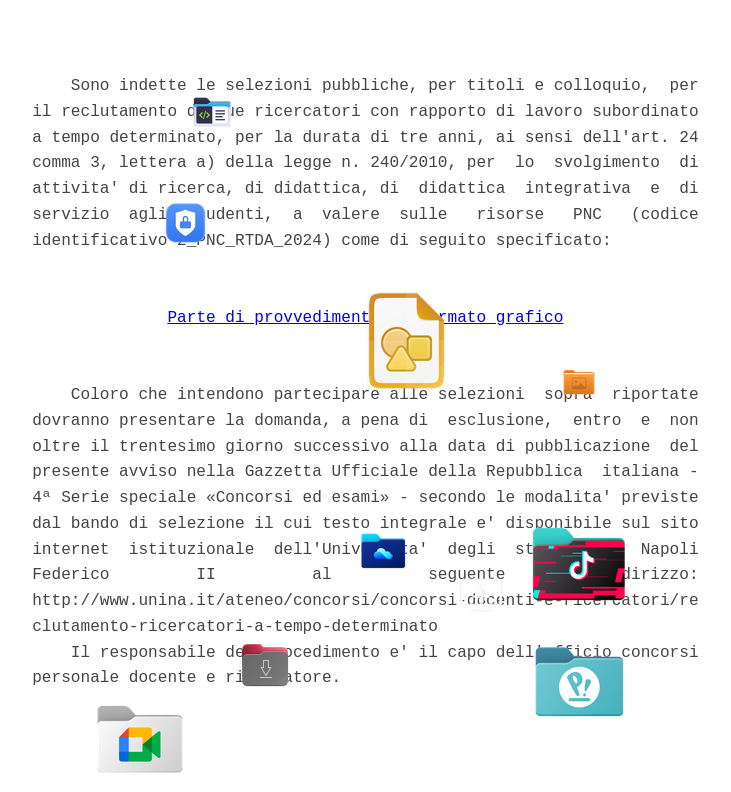  Describe the element at coordinates (265, 665) in the screenshot. I see `open your downloads folder` at that location.